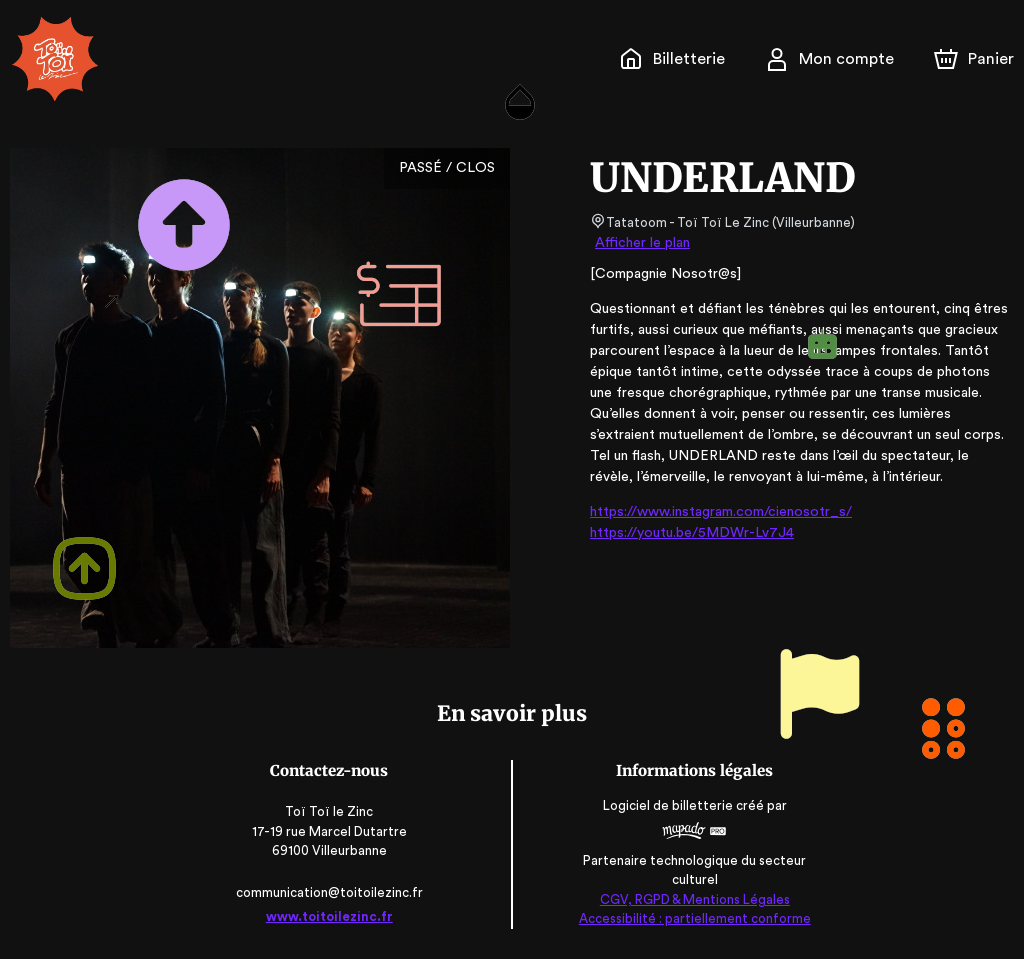 This screenshot has height=959, width=1024. Describe the element at coordinates (520, 102) in the screenshot. I see `adjust transparency or opacity settings` at that location.